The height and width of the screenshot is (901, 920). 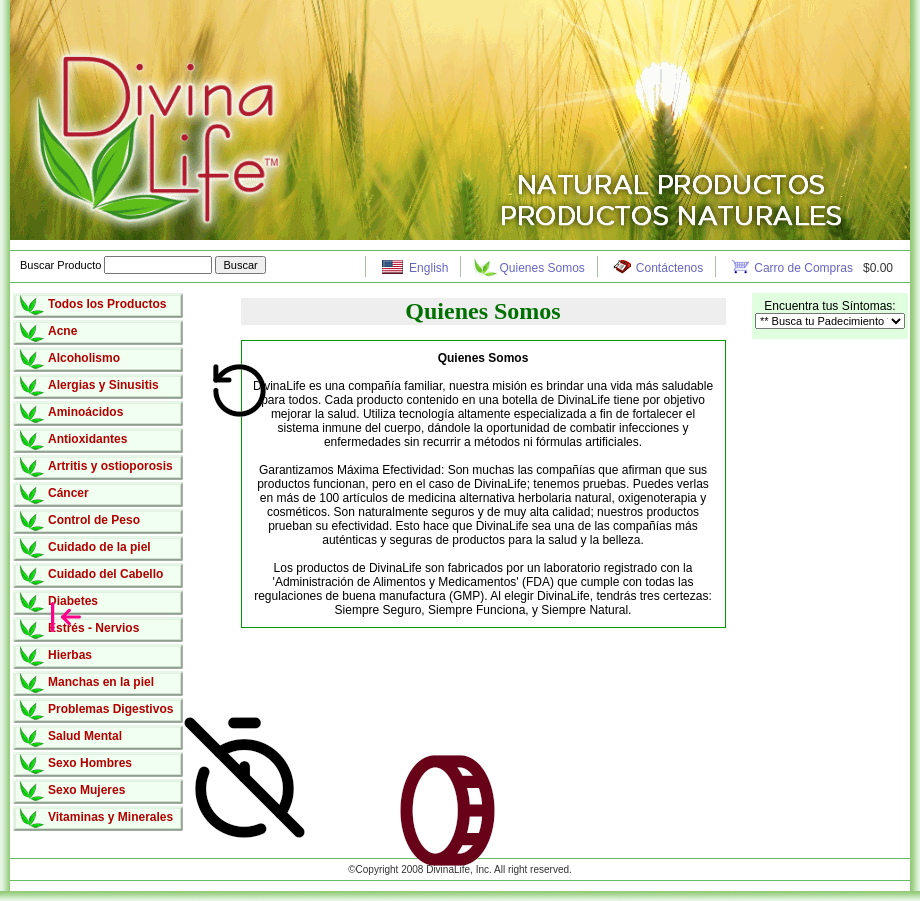 What do you see at coordinates (239, 390) in the screenshot?
I see `undo the last action` at bounding box center [239, 390].